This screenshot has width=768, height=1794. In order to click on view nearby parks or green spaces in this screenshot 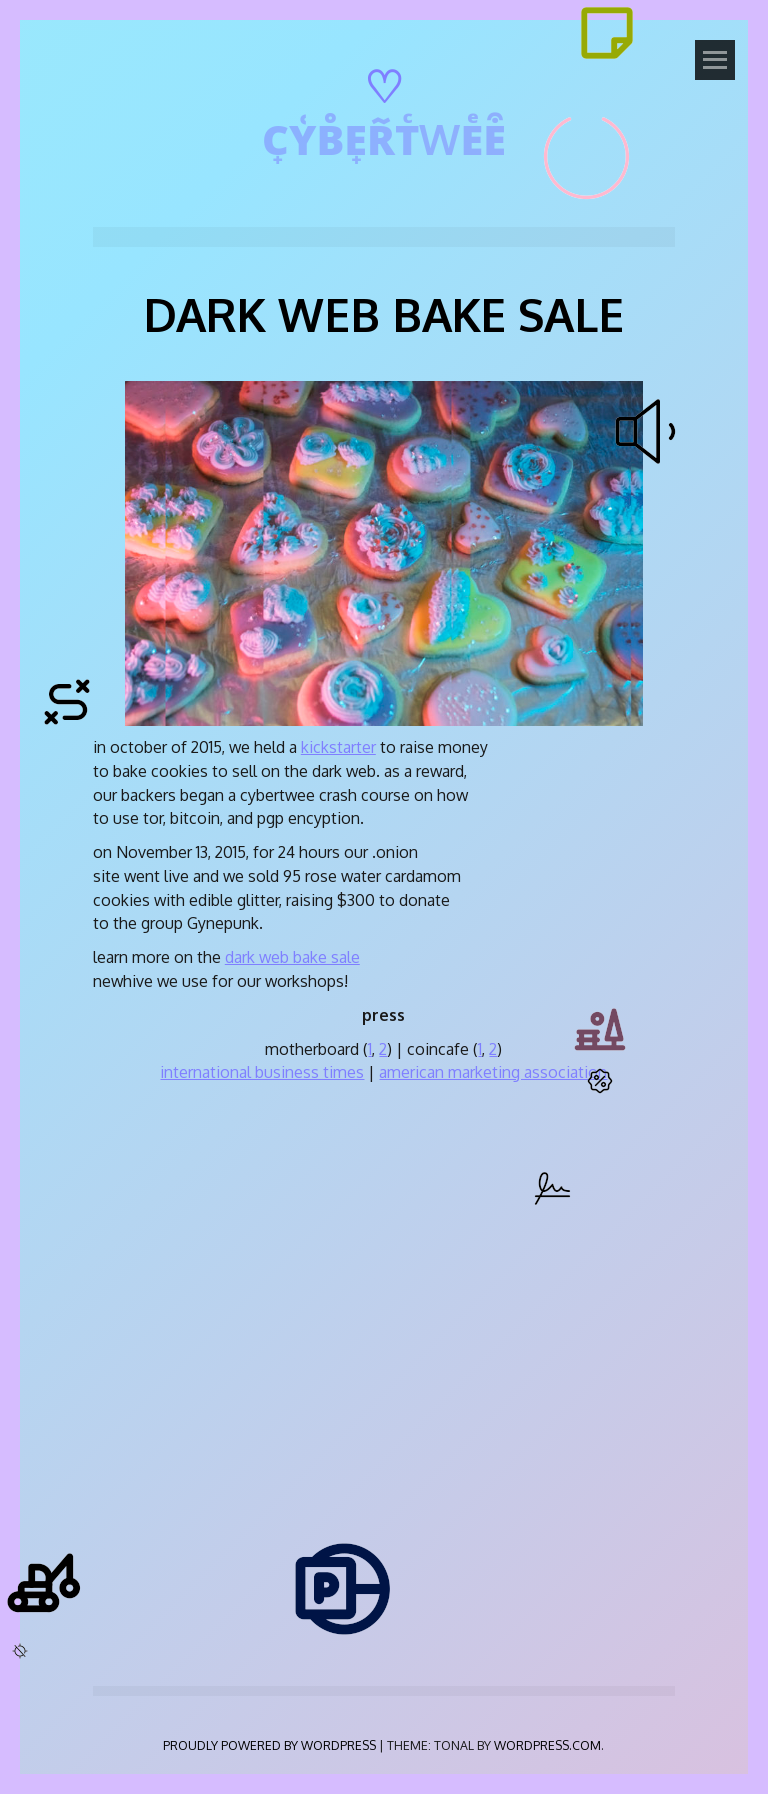, I will do `click(600, 1032)`.